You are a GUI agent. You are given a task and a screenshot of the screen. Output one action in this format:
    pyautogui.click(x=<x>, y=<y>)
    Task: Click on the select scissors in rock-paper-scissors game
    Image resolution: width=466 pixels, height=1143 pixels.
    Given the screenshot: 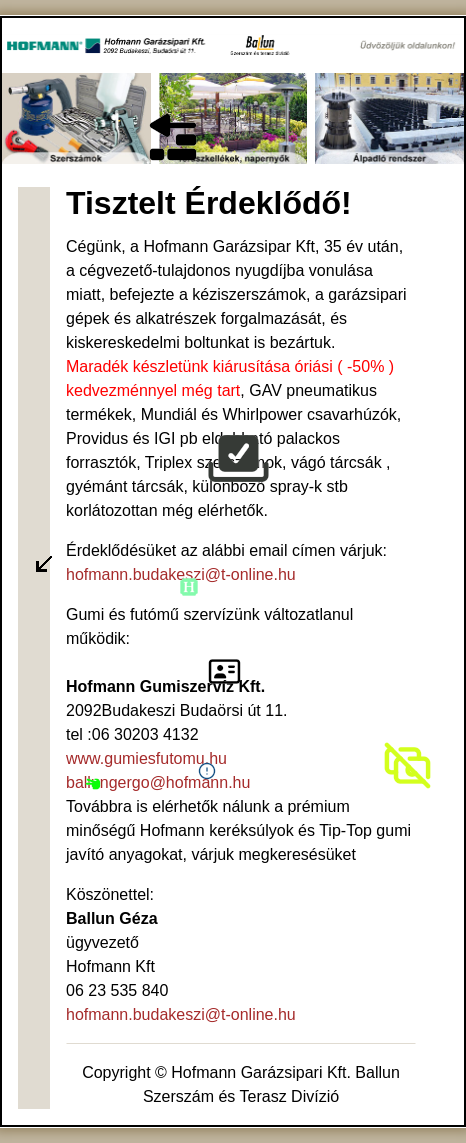 What is the action you would take?
    pyautogui.click(x=93, y=784)
    